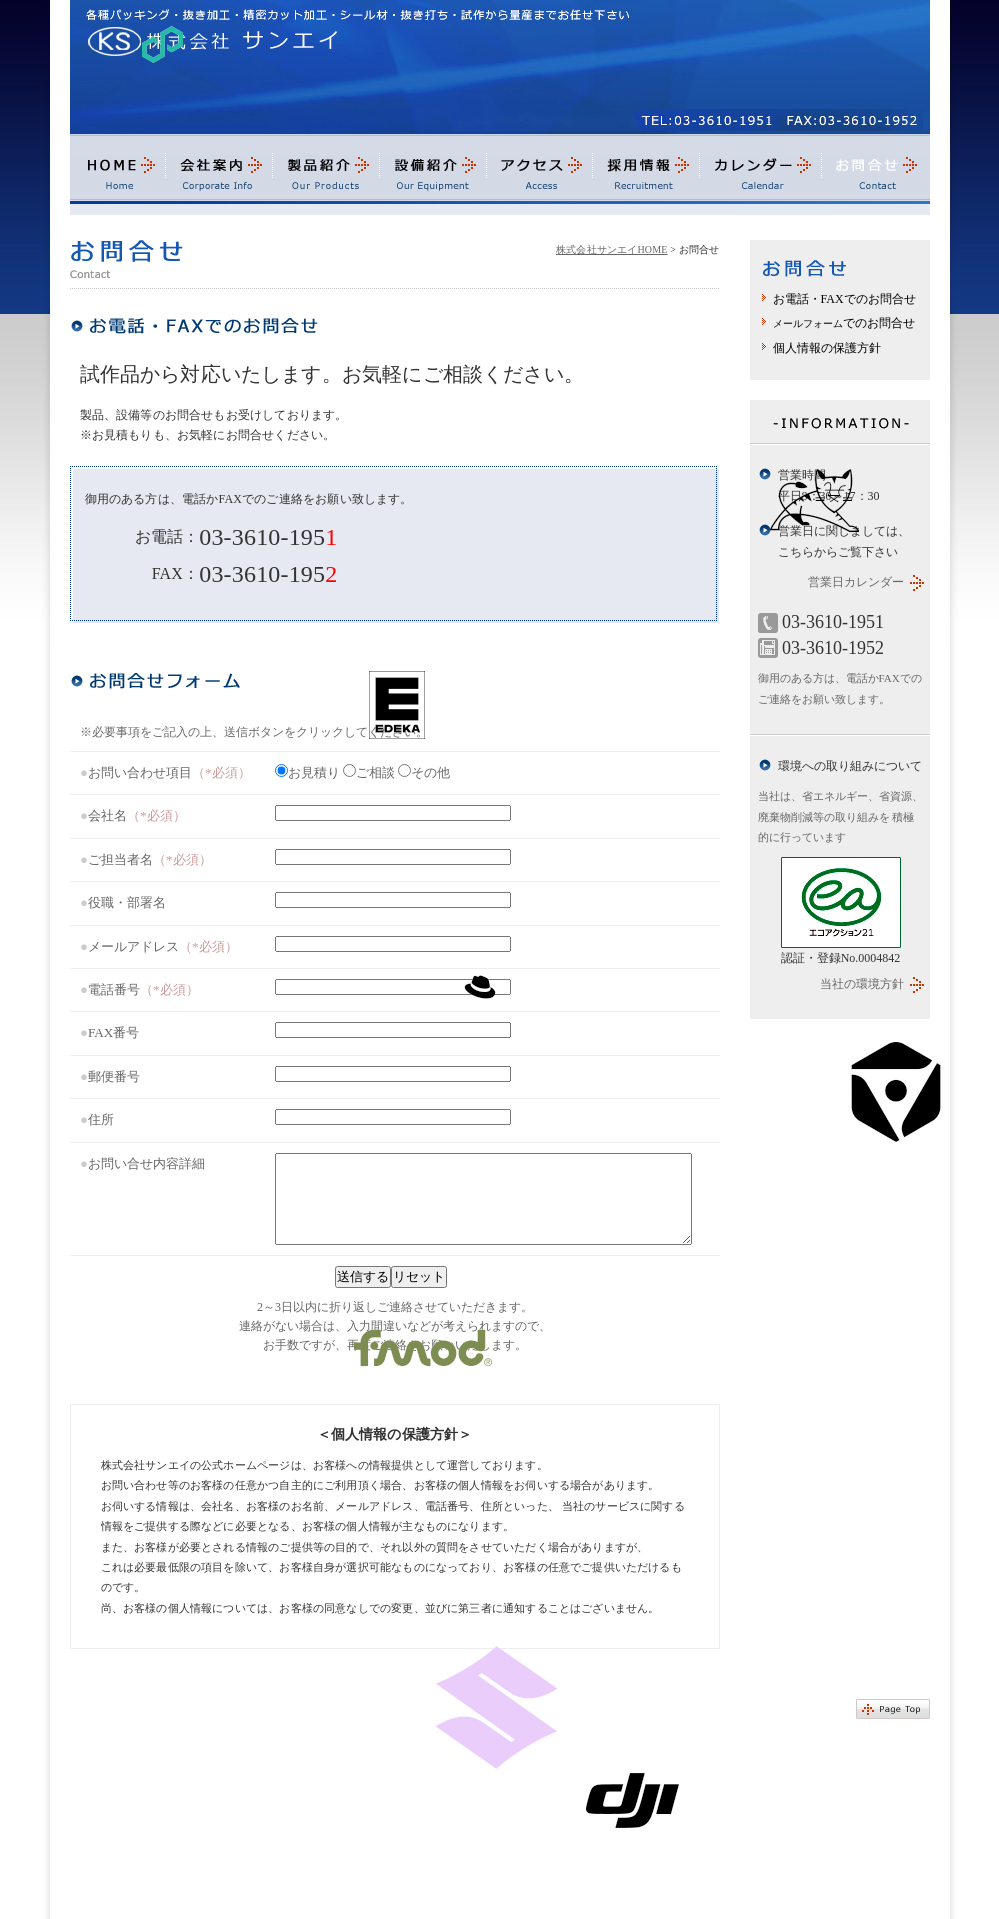 This screenshot has width=999, height=1919. I want to click on fmod audio middleware logo, so click(423, 1348).